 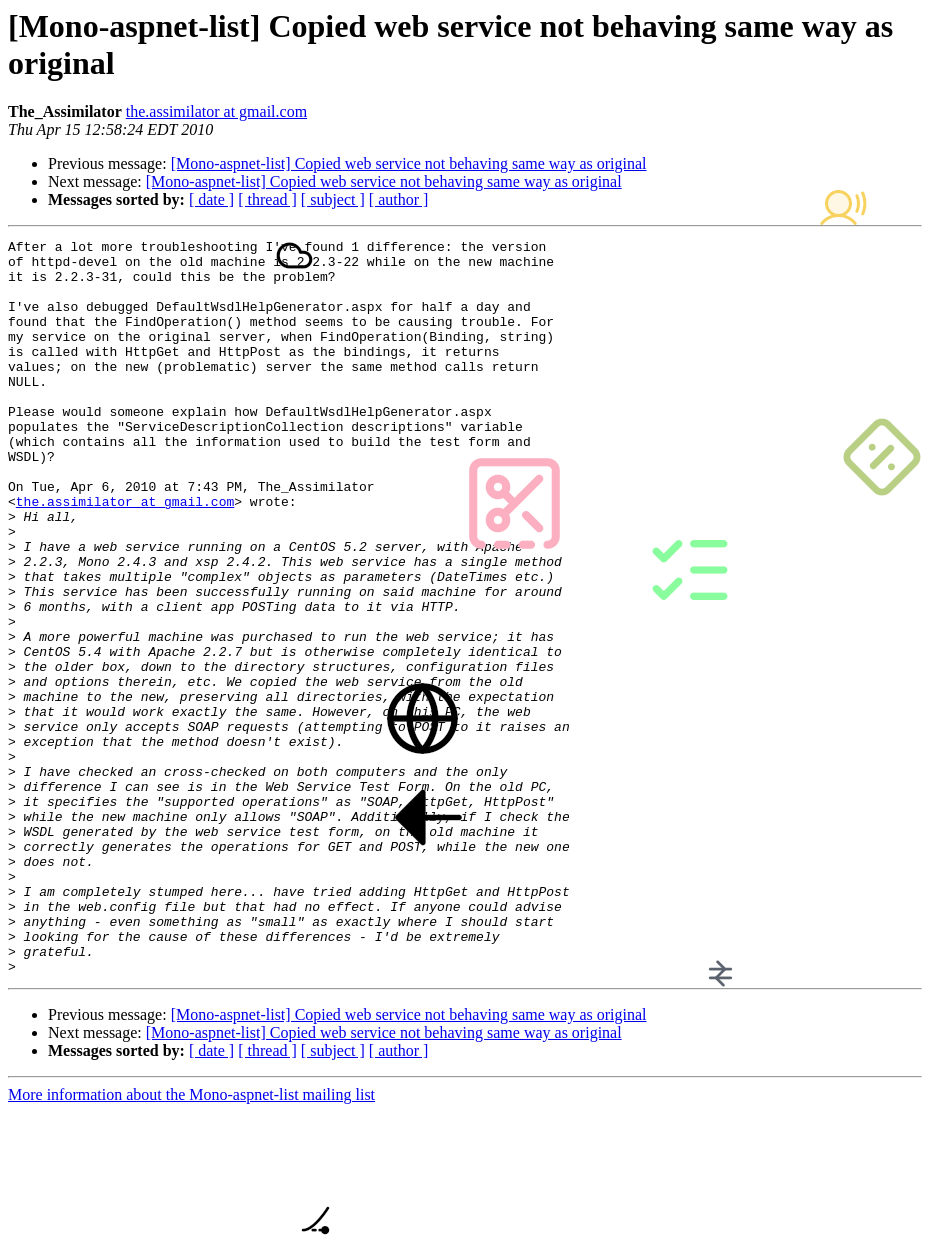 What do you see at coordinates (428, 817) in the screenshot?
I see `go back to the previous screen` at bounding box center [428, 817].